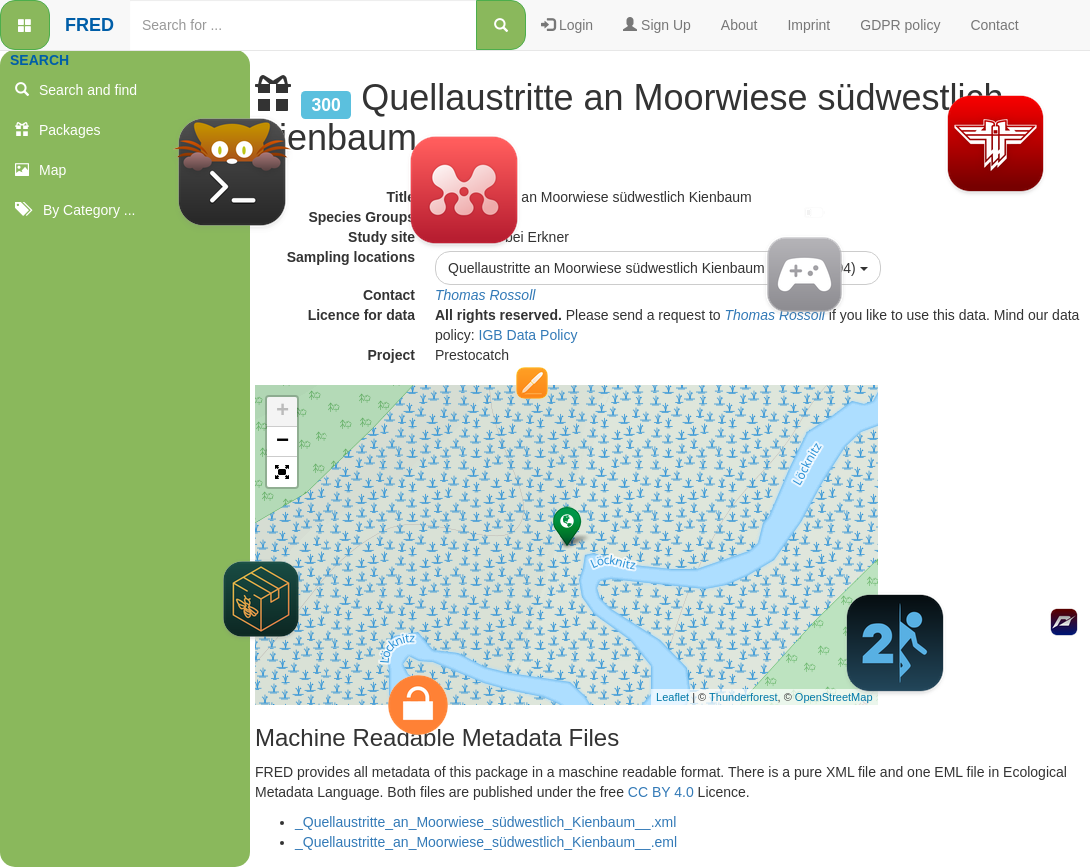 This screenshot has width=1090, height=867. Describe the element at coordinates (532, 383) in the screenshot. I see `open LibreOffice Impress presentation software` at that location.